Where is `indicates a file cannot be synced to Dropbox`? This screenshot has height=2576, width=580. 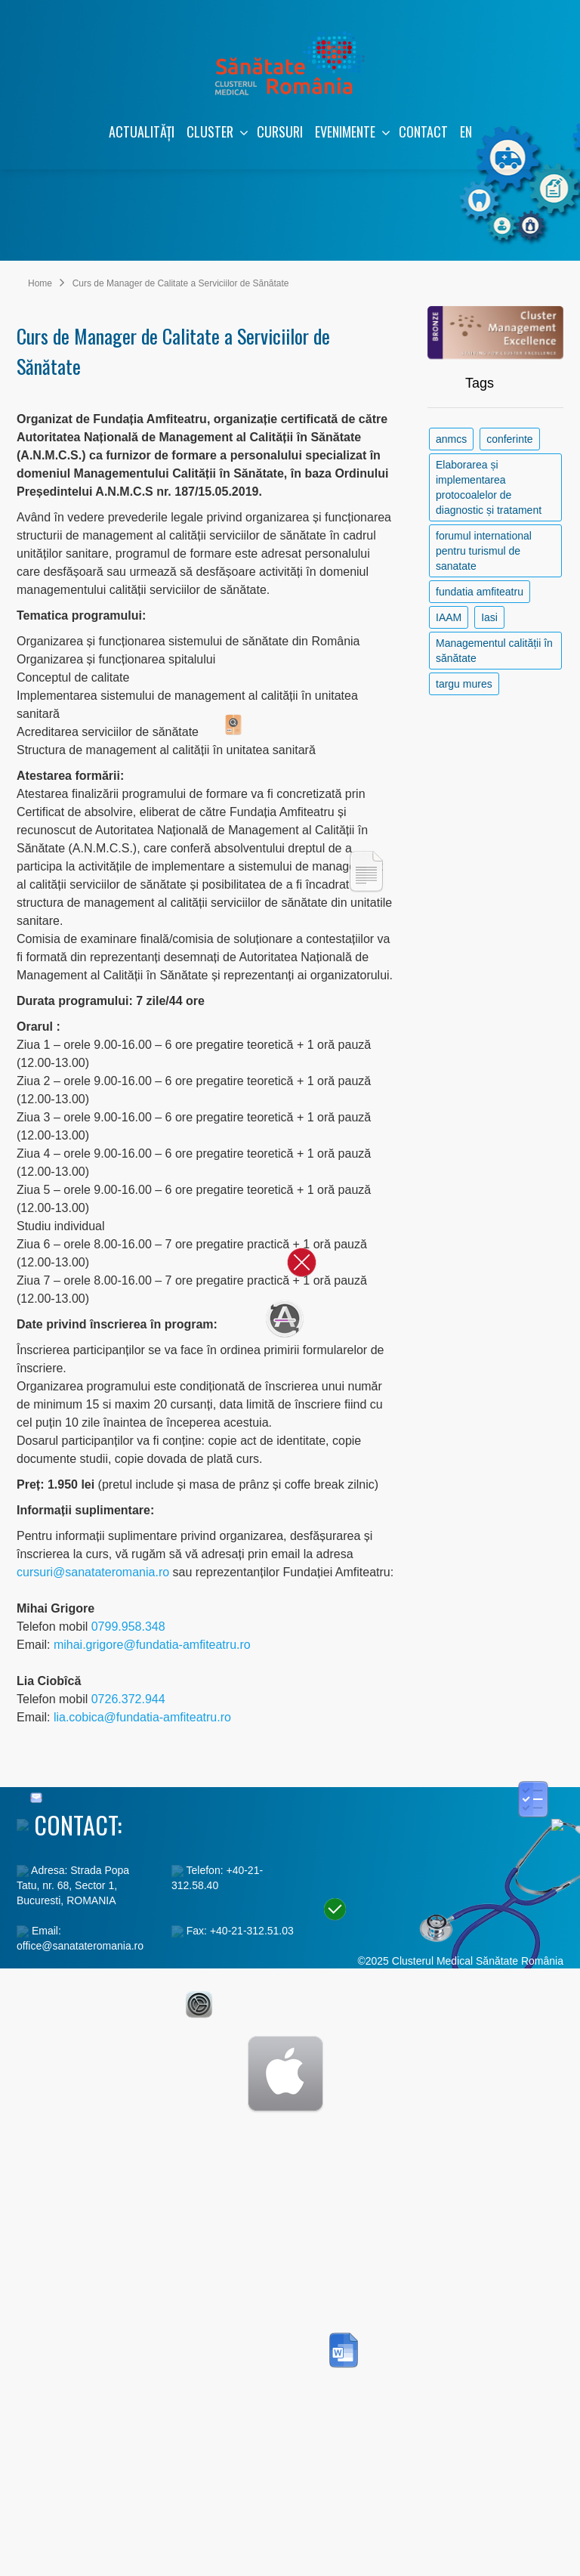 indicates a file cannot be synced to Dropbox is located at coordinates (301, 1262).